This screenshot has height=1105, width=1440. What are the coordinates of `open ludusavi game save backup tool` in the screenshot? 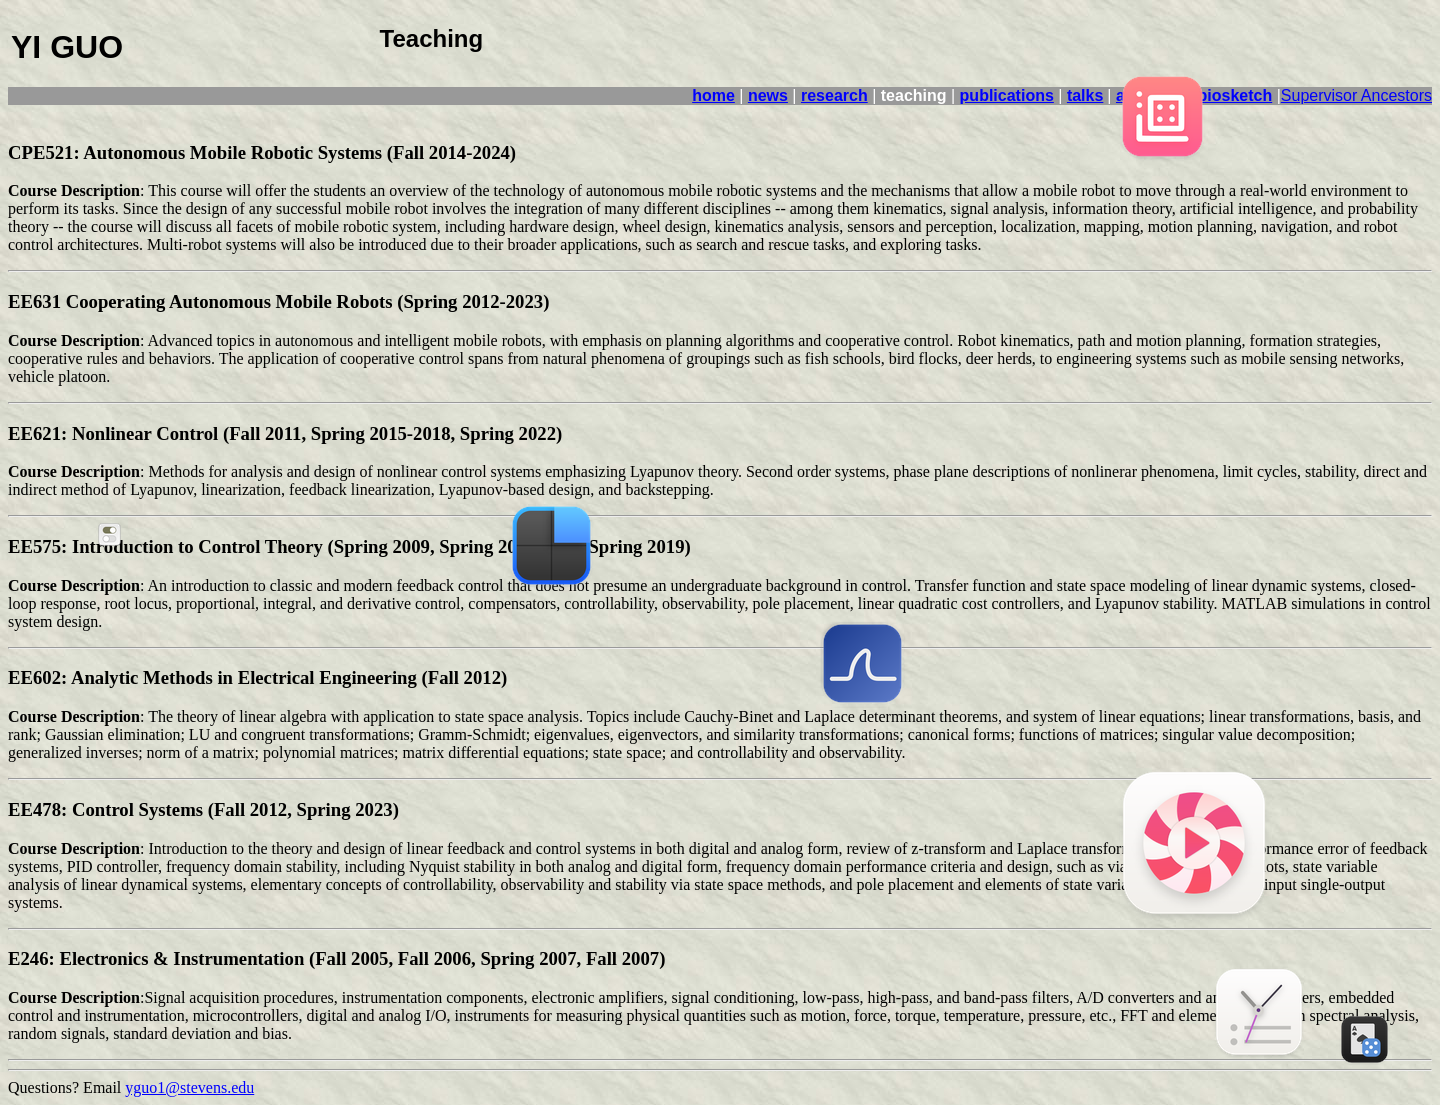 It's located at (1162, 116).